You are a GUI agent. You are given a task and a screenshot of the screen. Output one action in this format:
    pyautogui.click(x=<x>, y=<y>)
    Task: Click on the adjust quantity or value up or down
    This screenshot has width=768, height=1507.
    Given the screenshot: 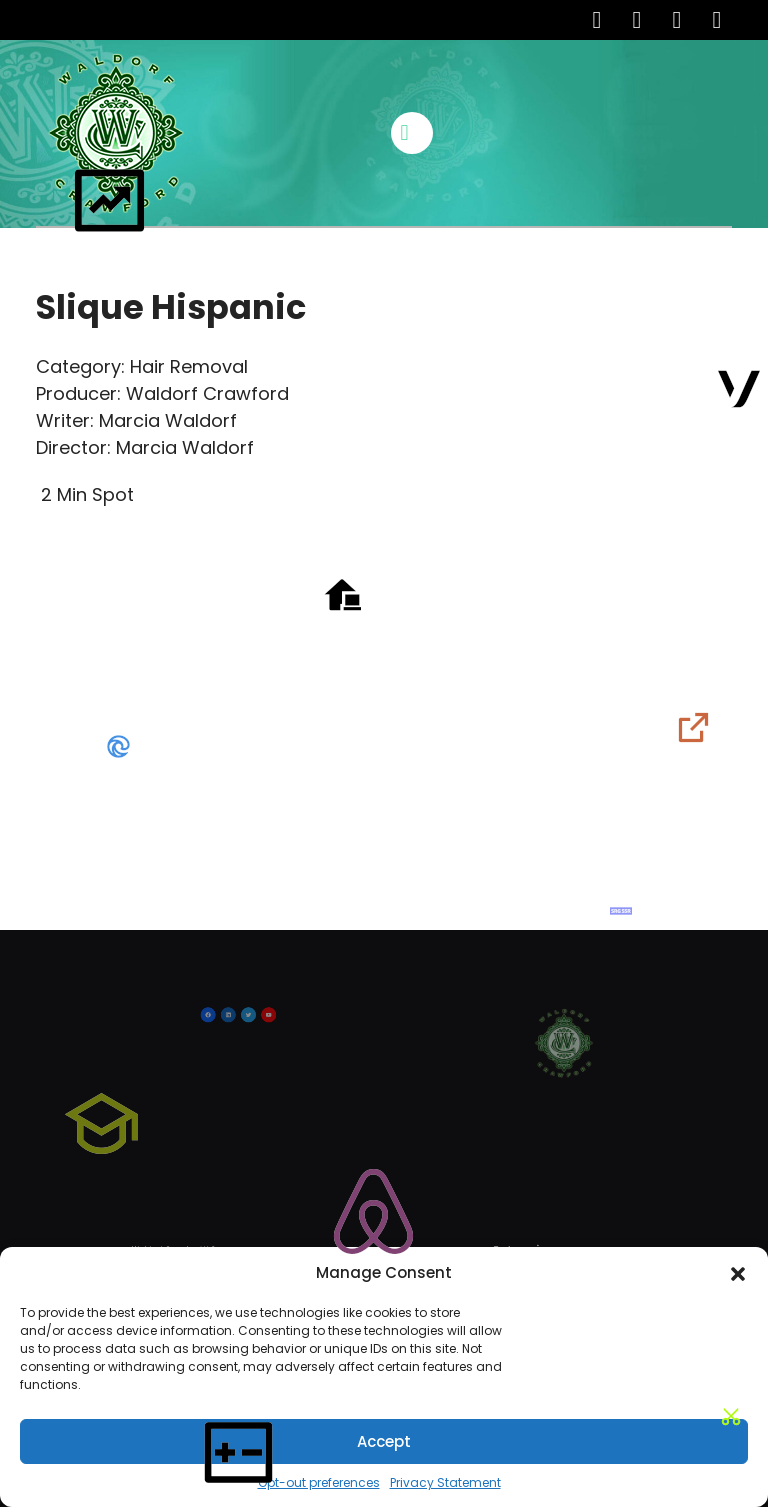 What is the action you would take?
    pyautogui.click(x=238, y=1452)
    